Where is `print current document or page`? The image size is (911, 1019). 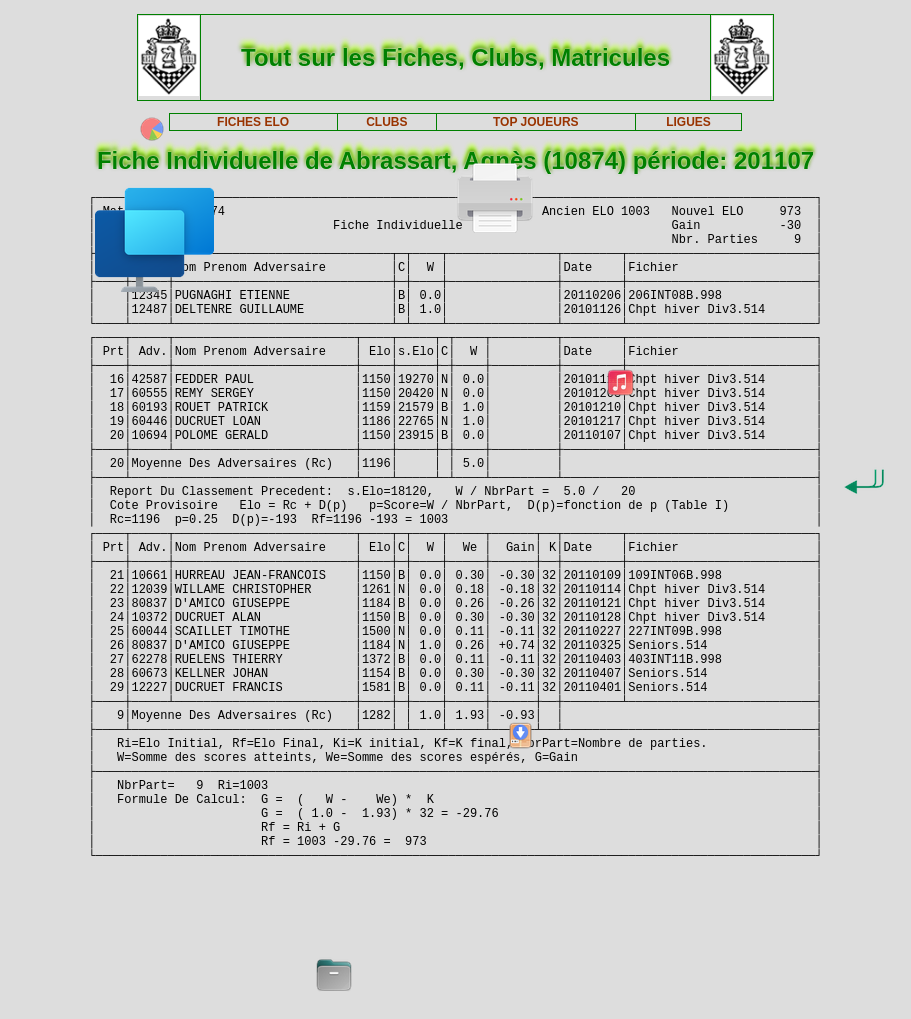 print current document or page is located at coordinates (495, 198).